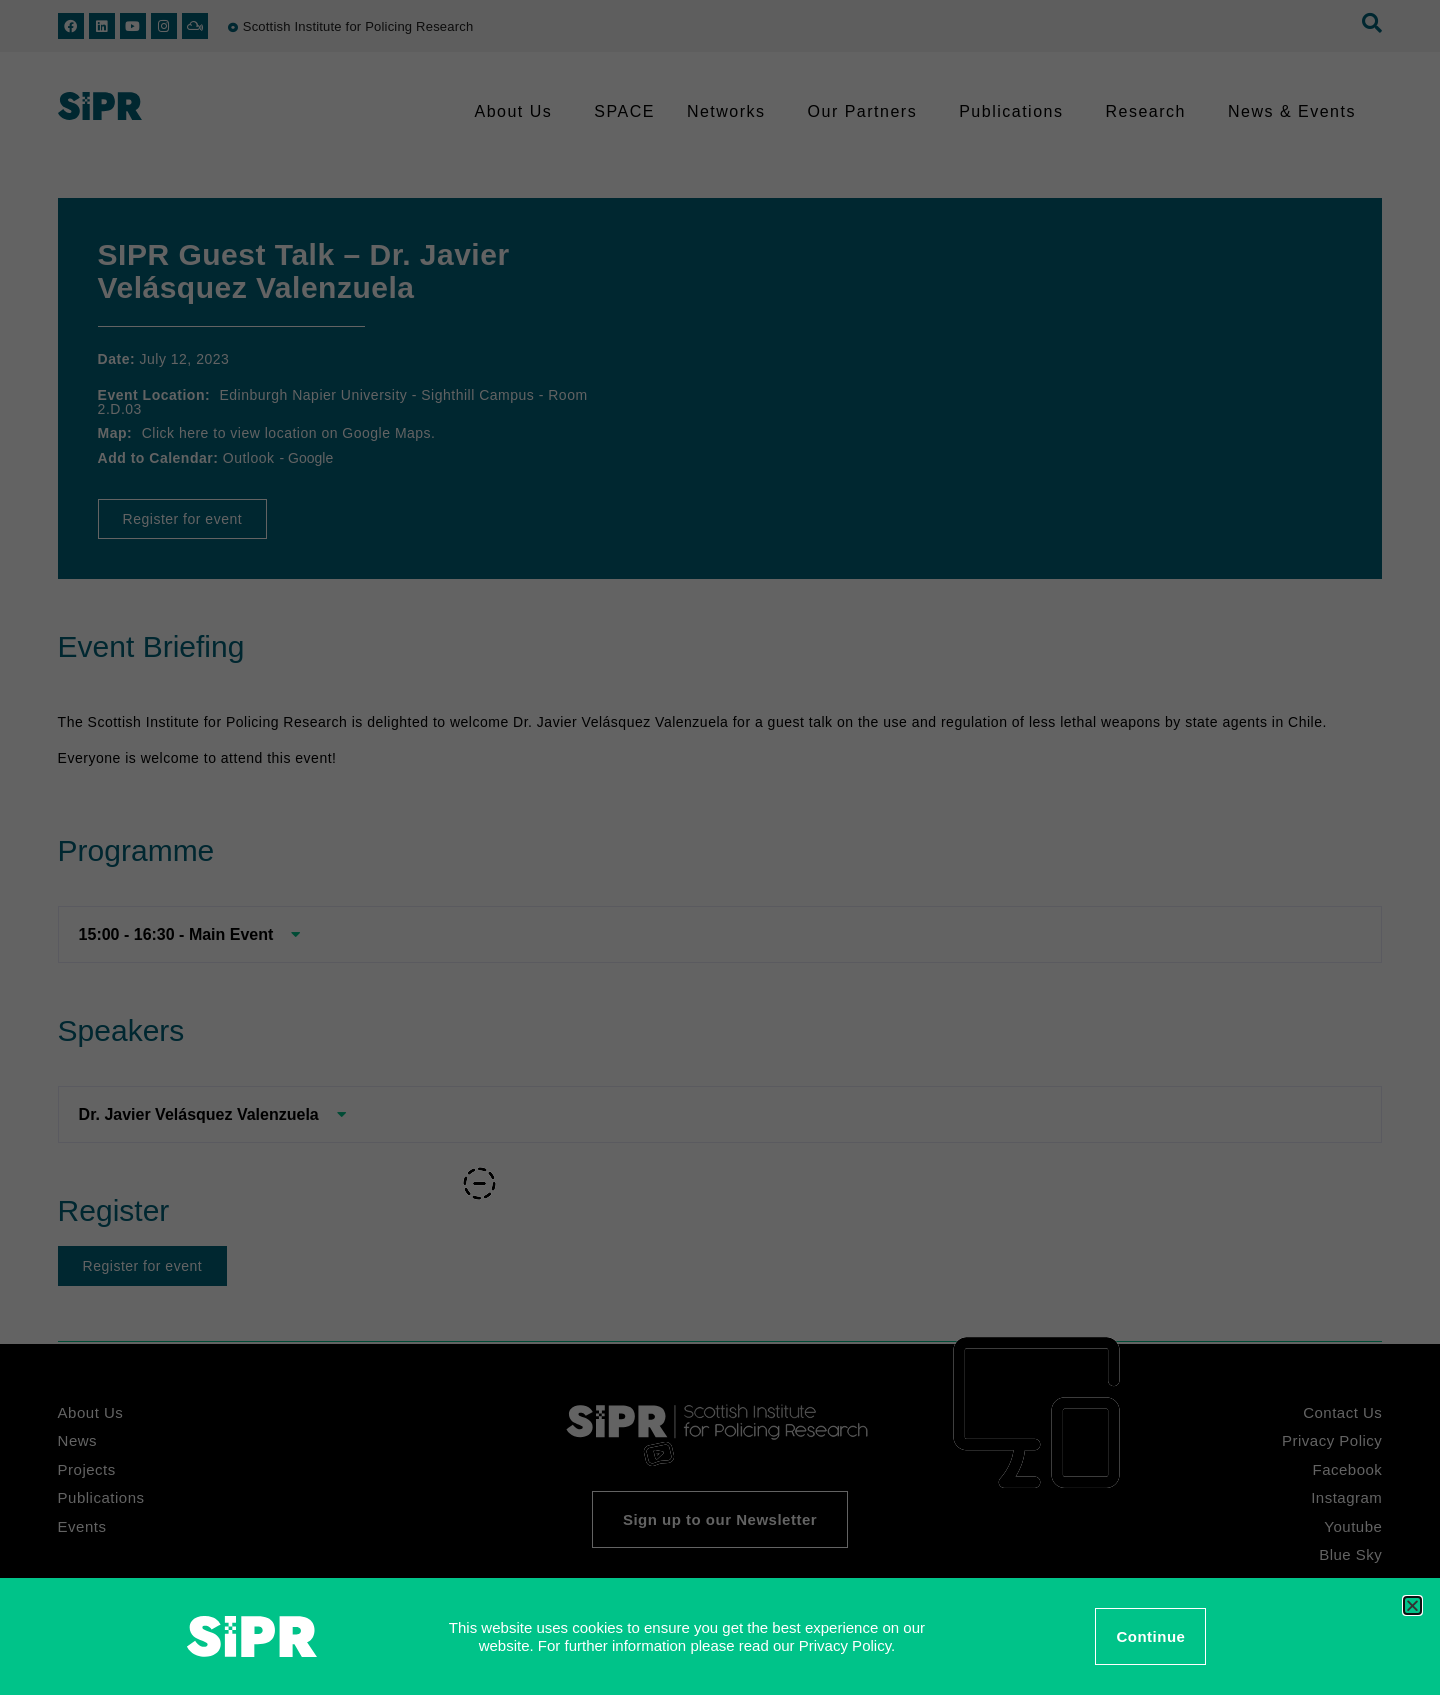  What do you see at coordinates (479, 1183) in the screenshot?
I see `remove item from a pending or draft state` at bounding box center [479, 1183].